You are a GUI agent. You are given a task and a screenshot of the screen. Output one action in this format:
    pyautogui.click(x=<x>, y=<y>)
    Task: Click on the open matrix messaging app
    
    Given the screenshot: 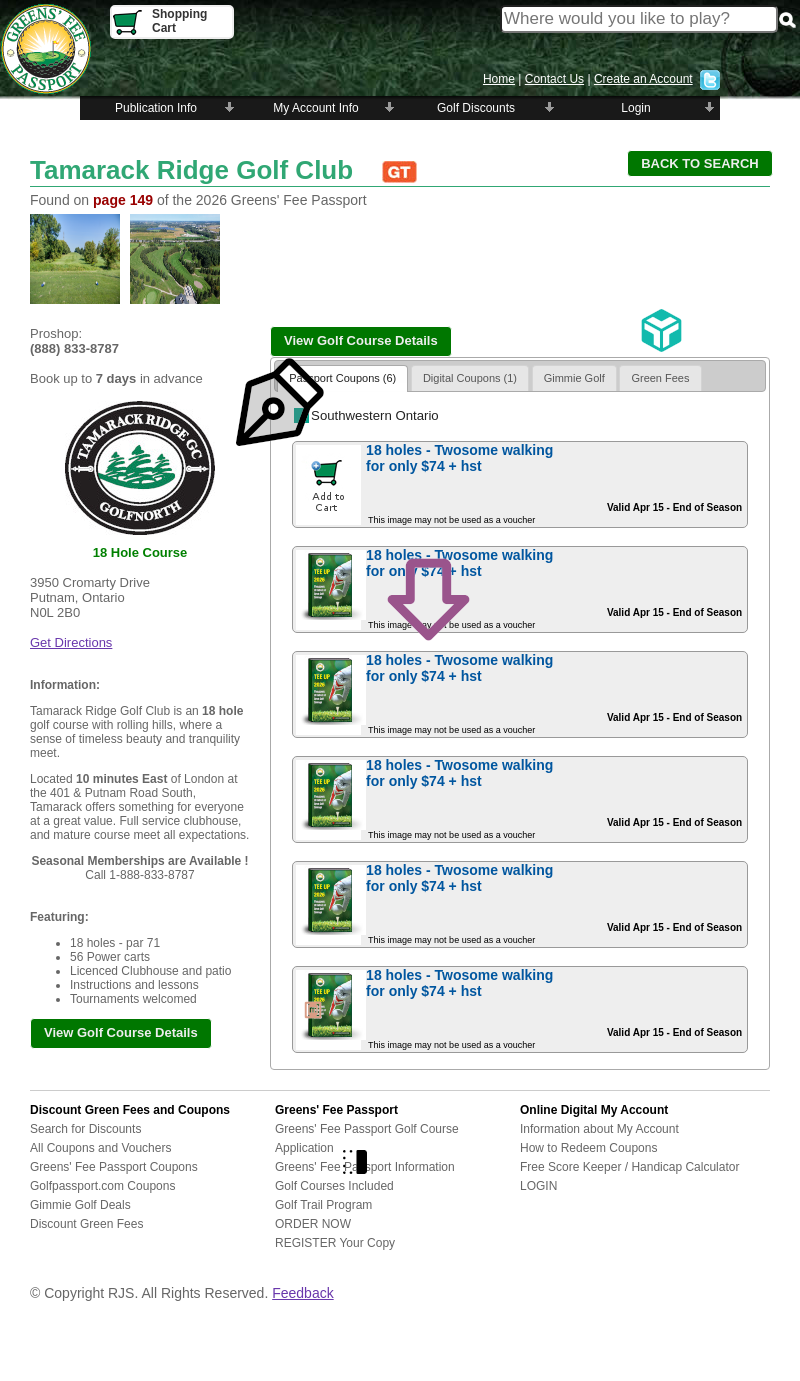 What is the action you would take?
    pyautogui.click(x=313, y=1010)
    